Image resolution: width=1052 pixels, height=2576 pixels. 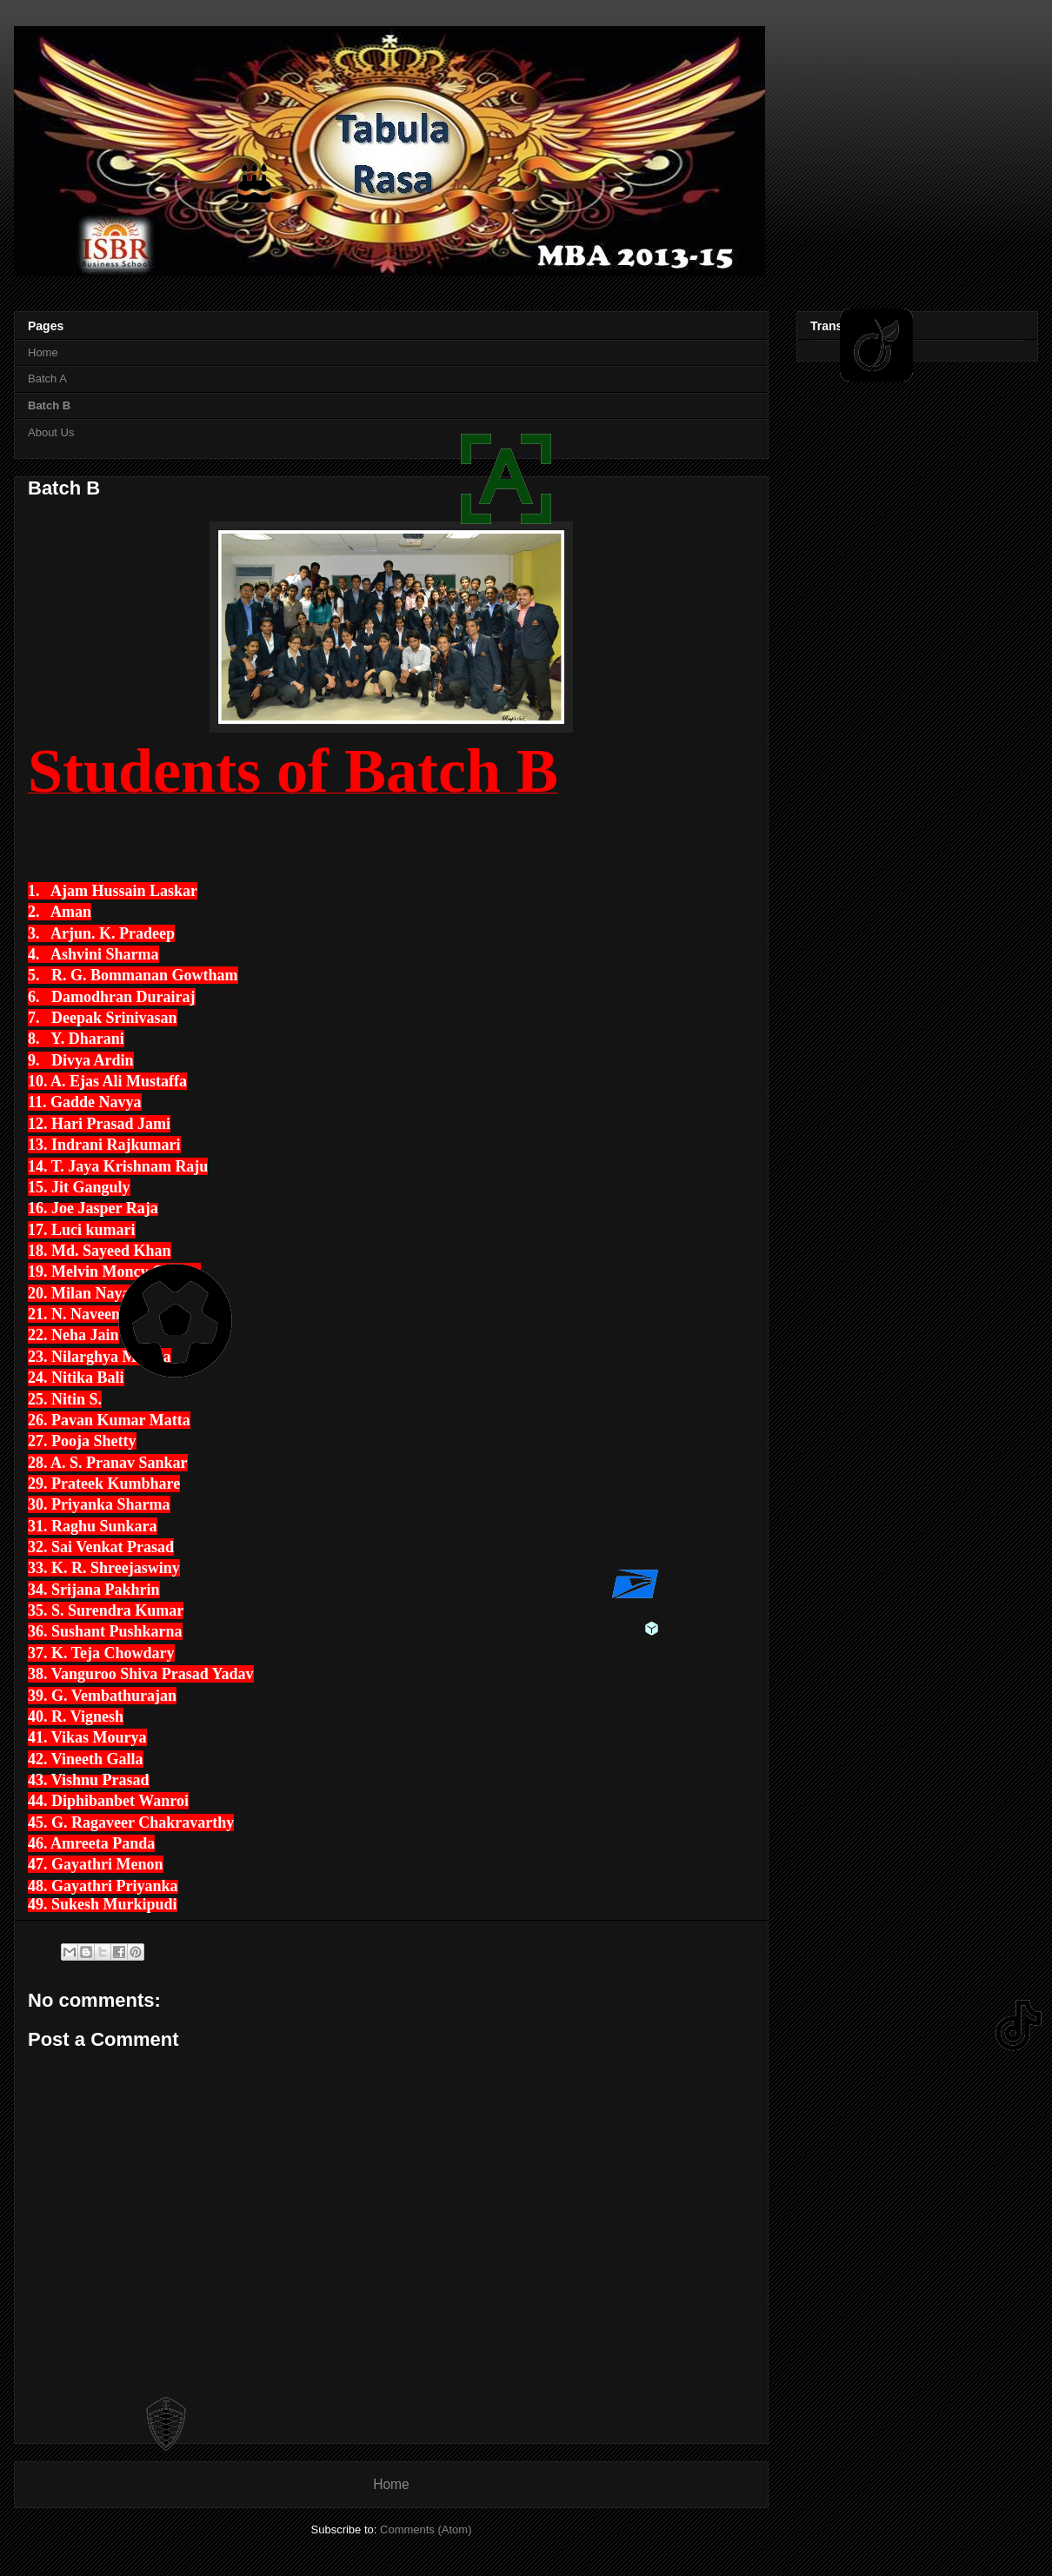 What do you see at coordinates (651, 1628) in the screenshot?
I see `roll a six-sided die` at bounding box center [651, 1628].